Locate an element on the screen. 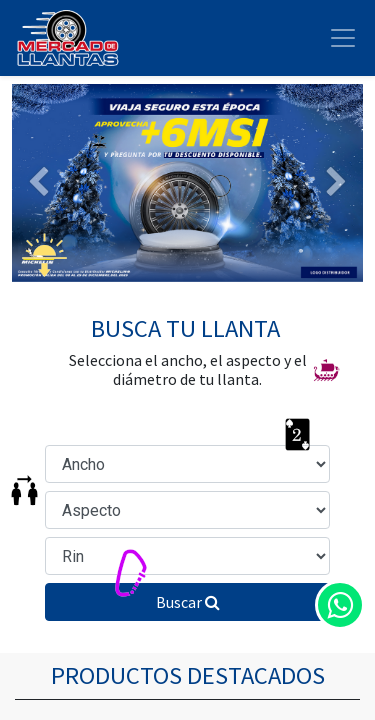 This screenshot has height=720, width=375. two of spades playing card is located at coordinates (297, 434).